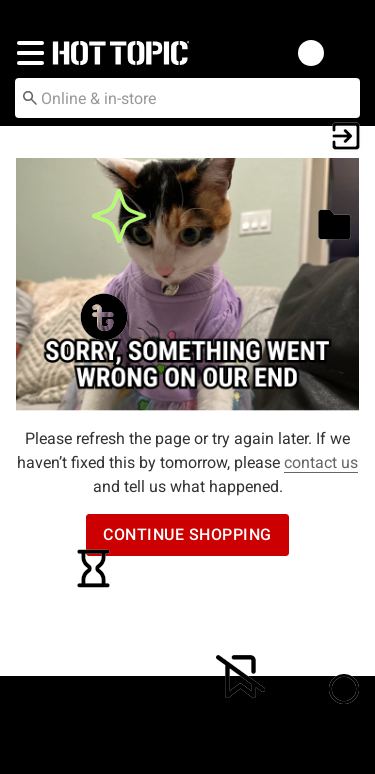 This screenshot has height=774, width=375. Describe the element at coordinates (93, 568) in the screenshot. I see `indicates a process is in progress or loading` at that location.